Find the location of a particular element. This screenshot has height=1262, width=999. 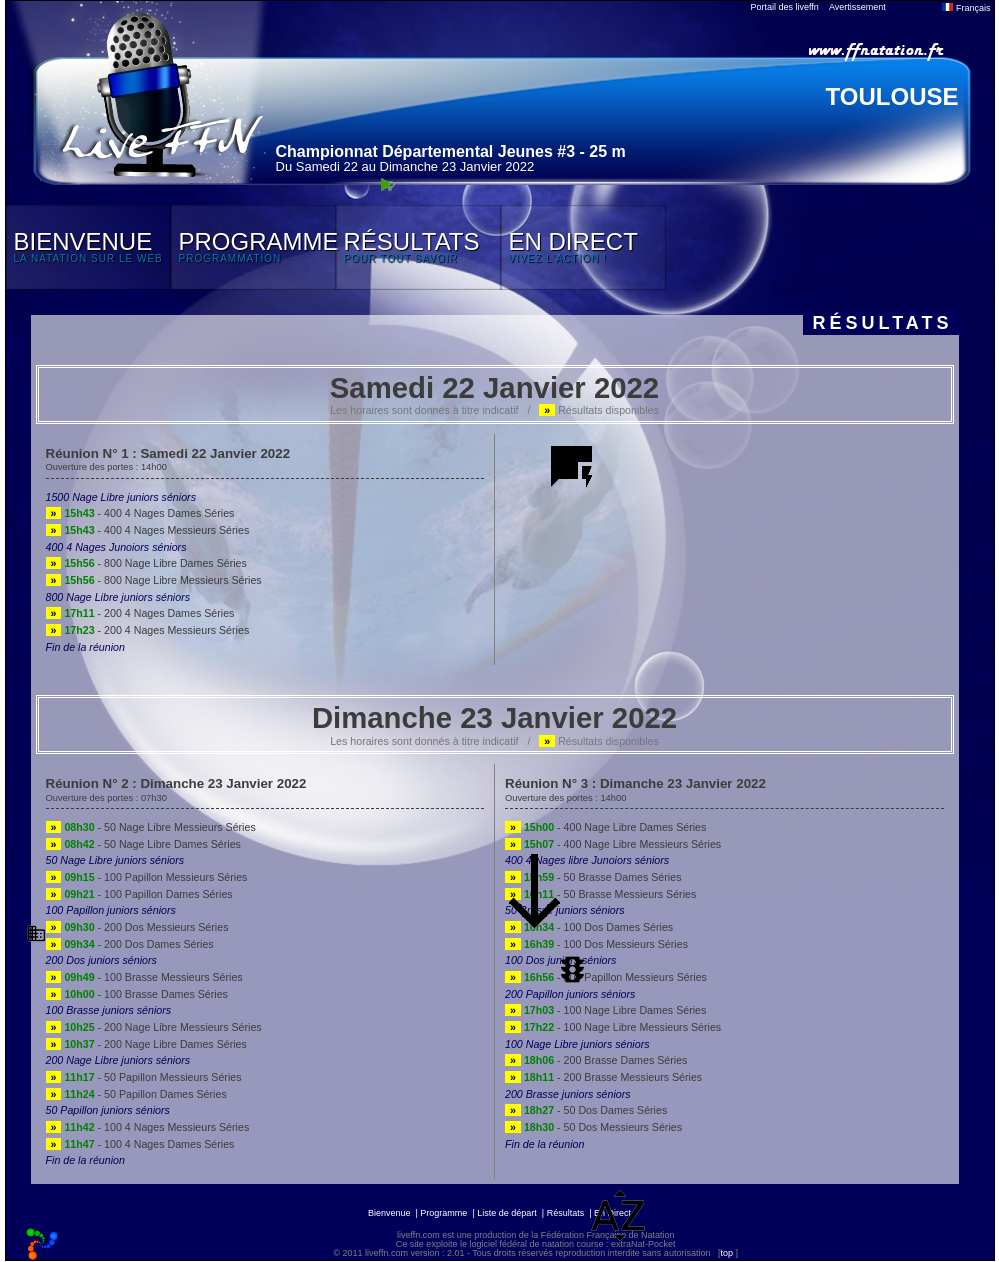

send a quick reply to a message is located at coordinates (571, 466).